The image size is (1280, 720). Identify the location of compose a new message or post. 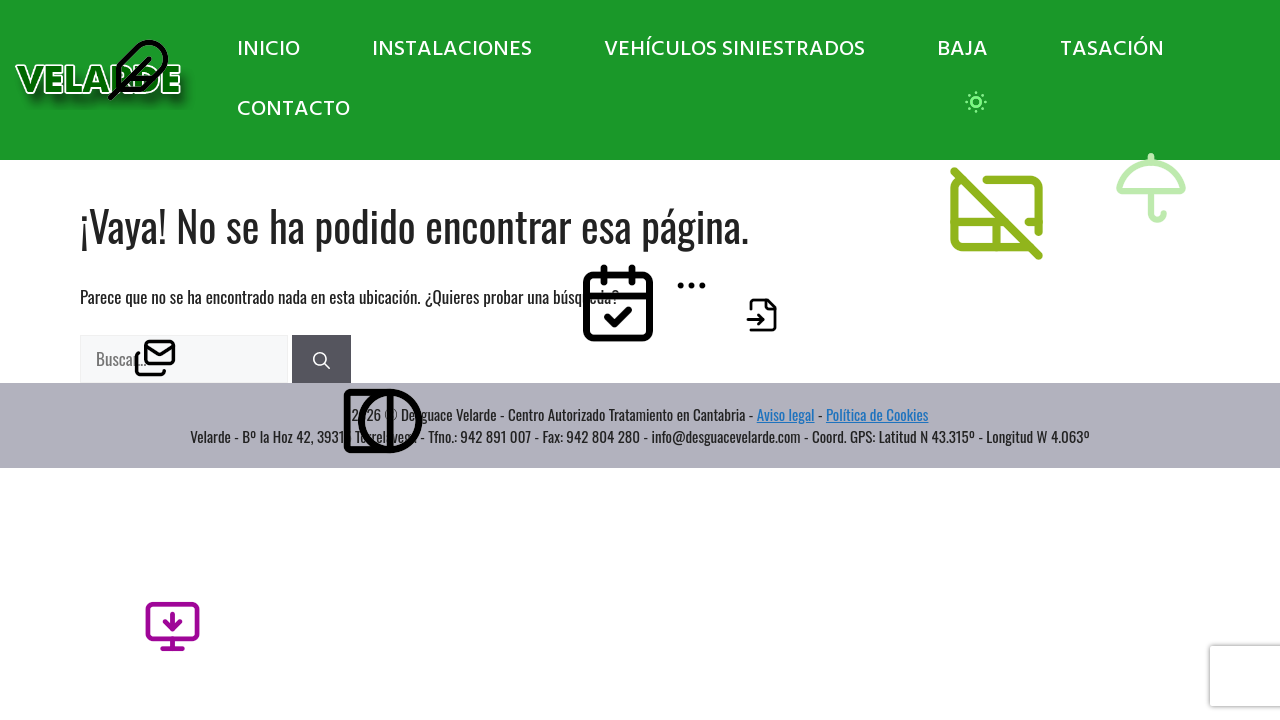
(138, 70).